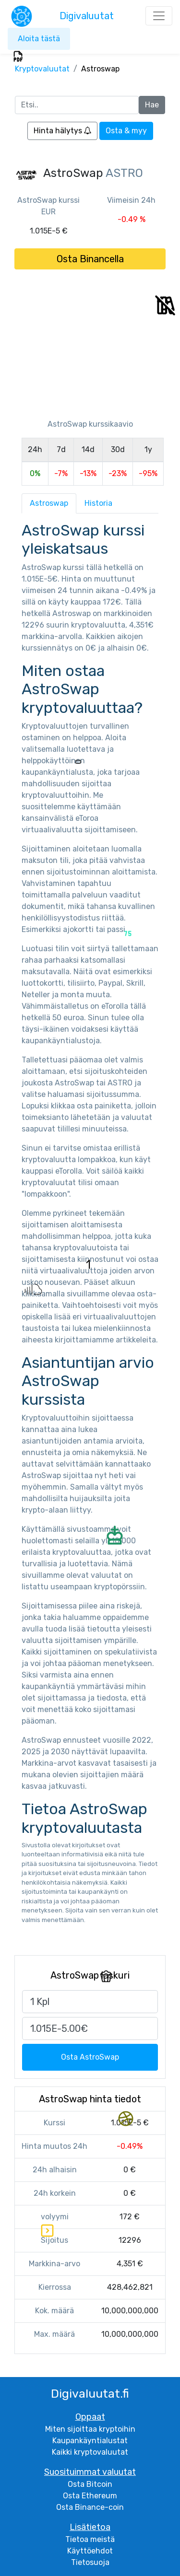 Image resolution: width=180 pixels, height=2576 pixels. I want to click on open dribbble profile or portfolio, so click(126, 2119).